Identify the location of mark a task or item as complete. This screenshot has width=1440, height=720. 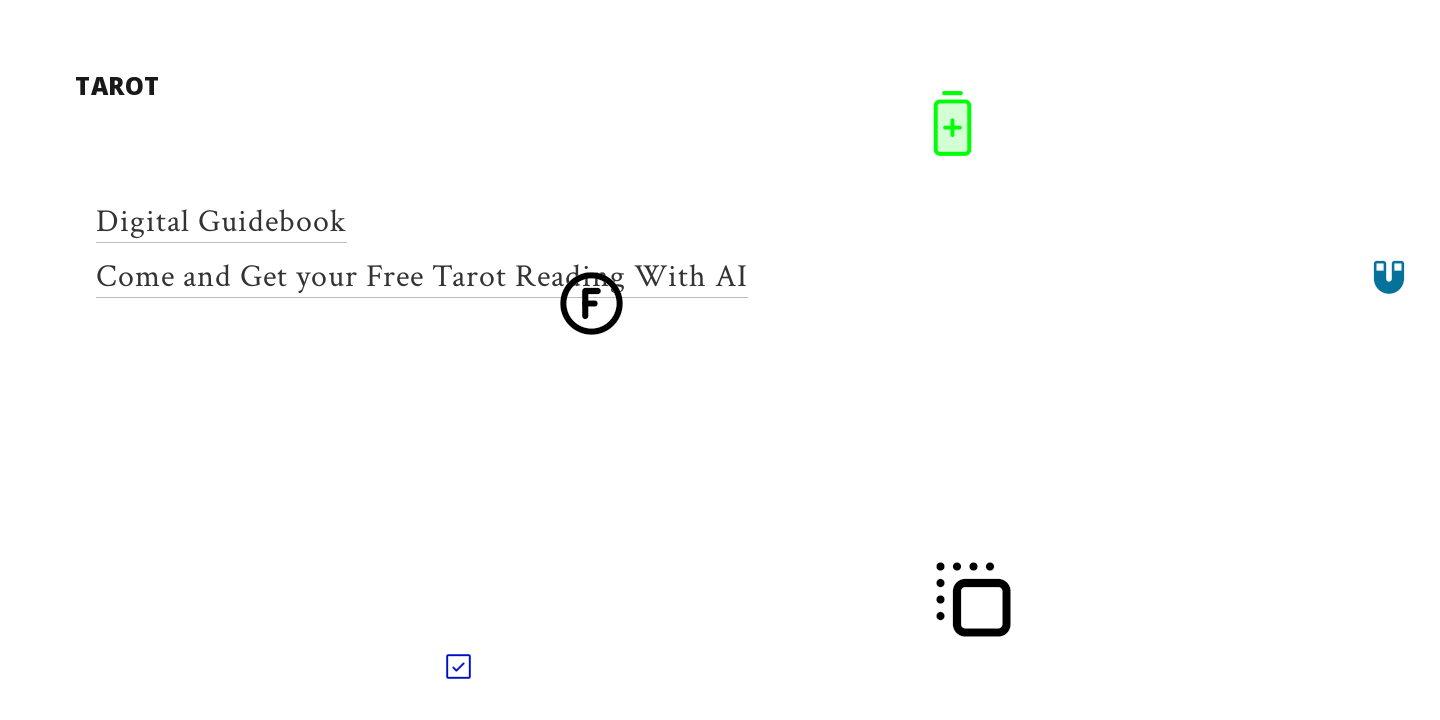
(458, 666).